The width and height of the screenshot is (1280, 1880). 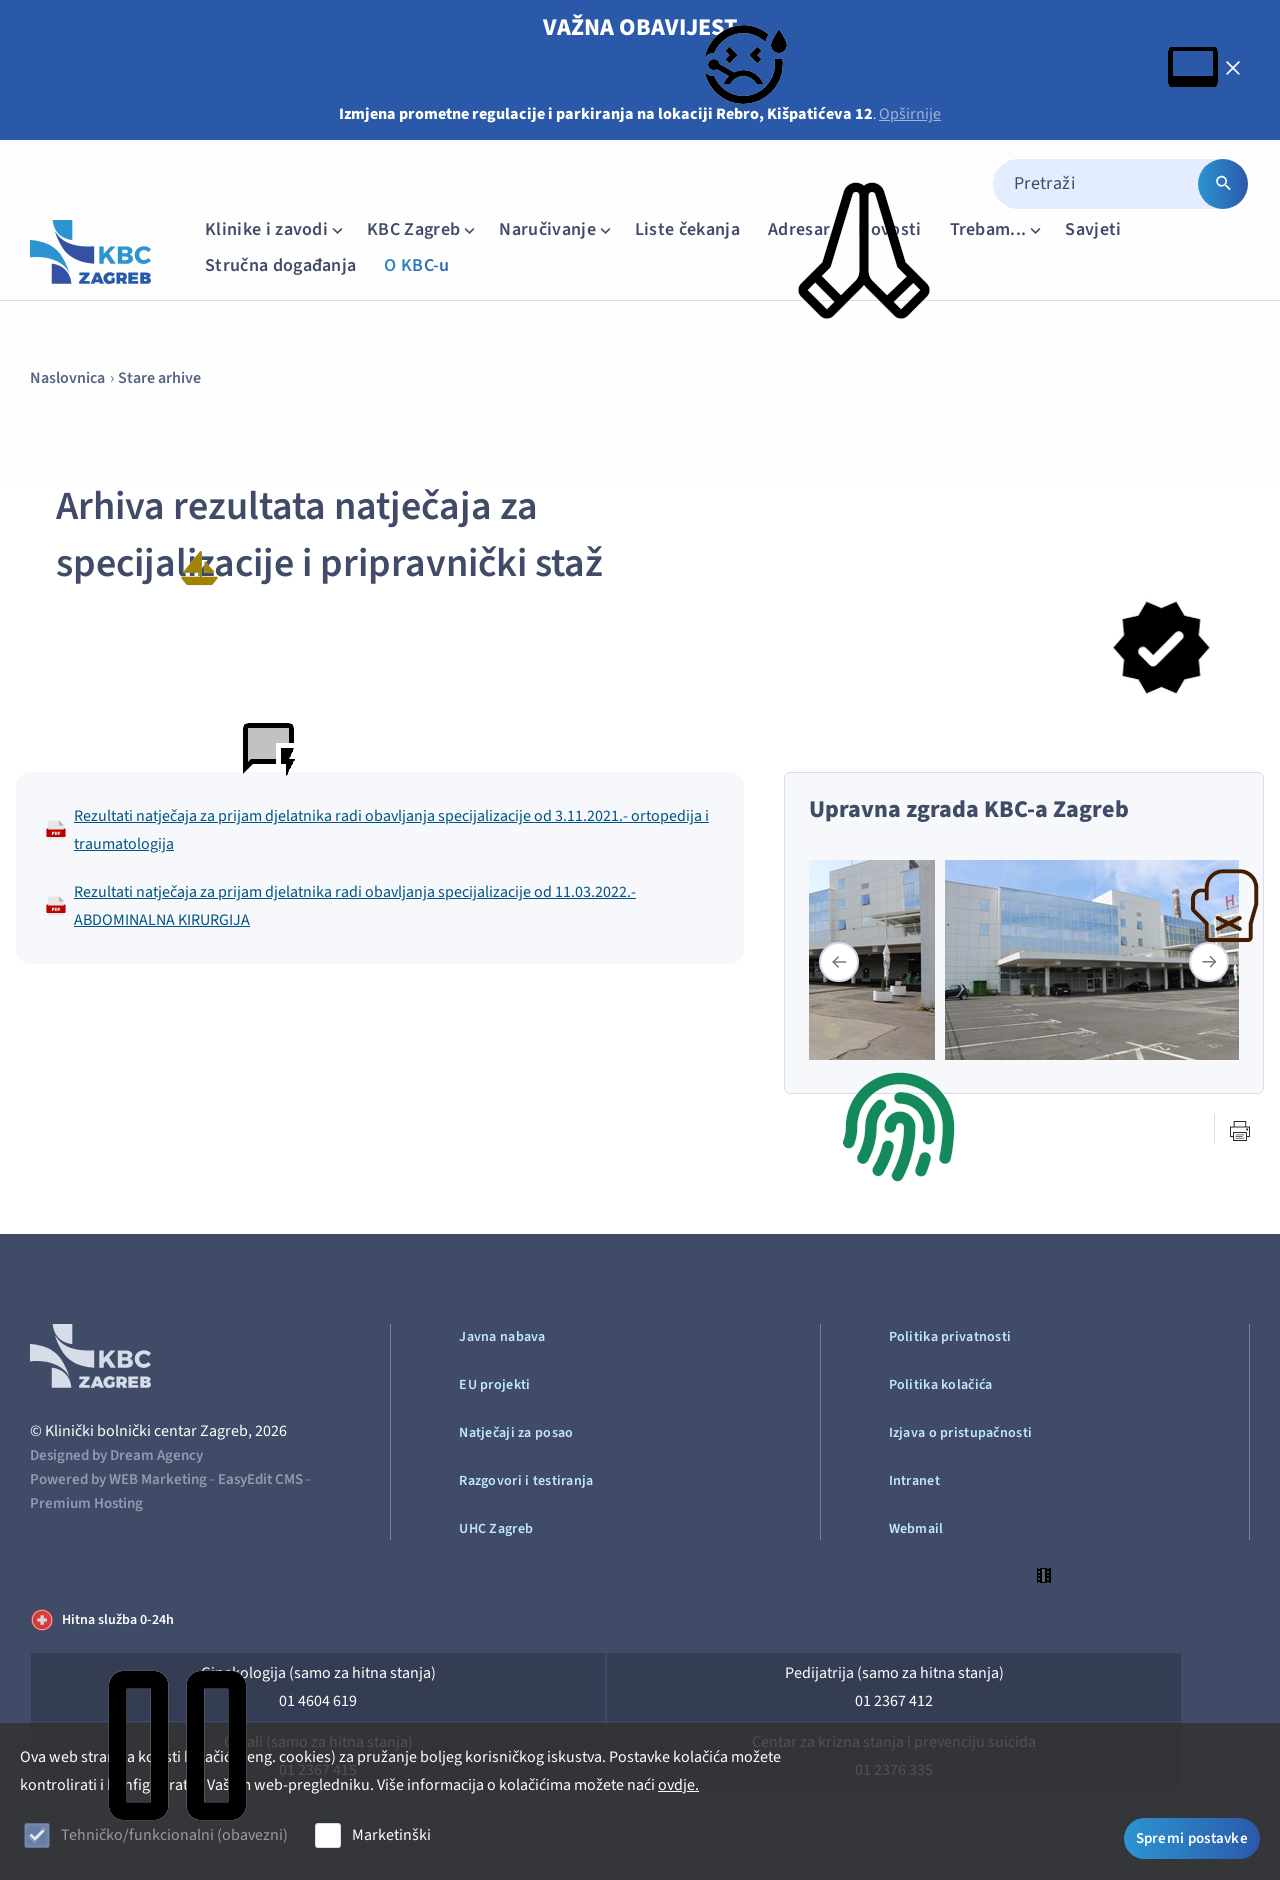 I want to click on pause media playback, so click(x=177, y=1745).